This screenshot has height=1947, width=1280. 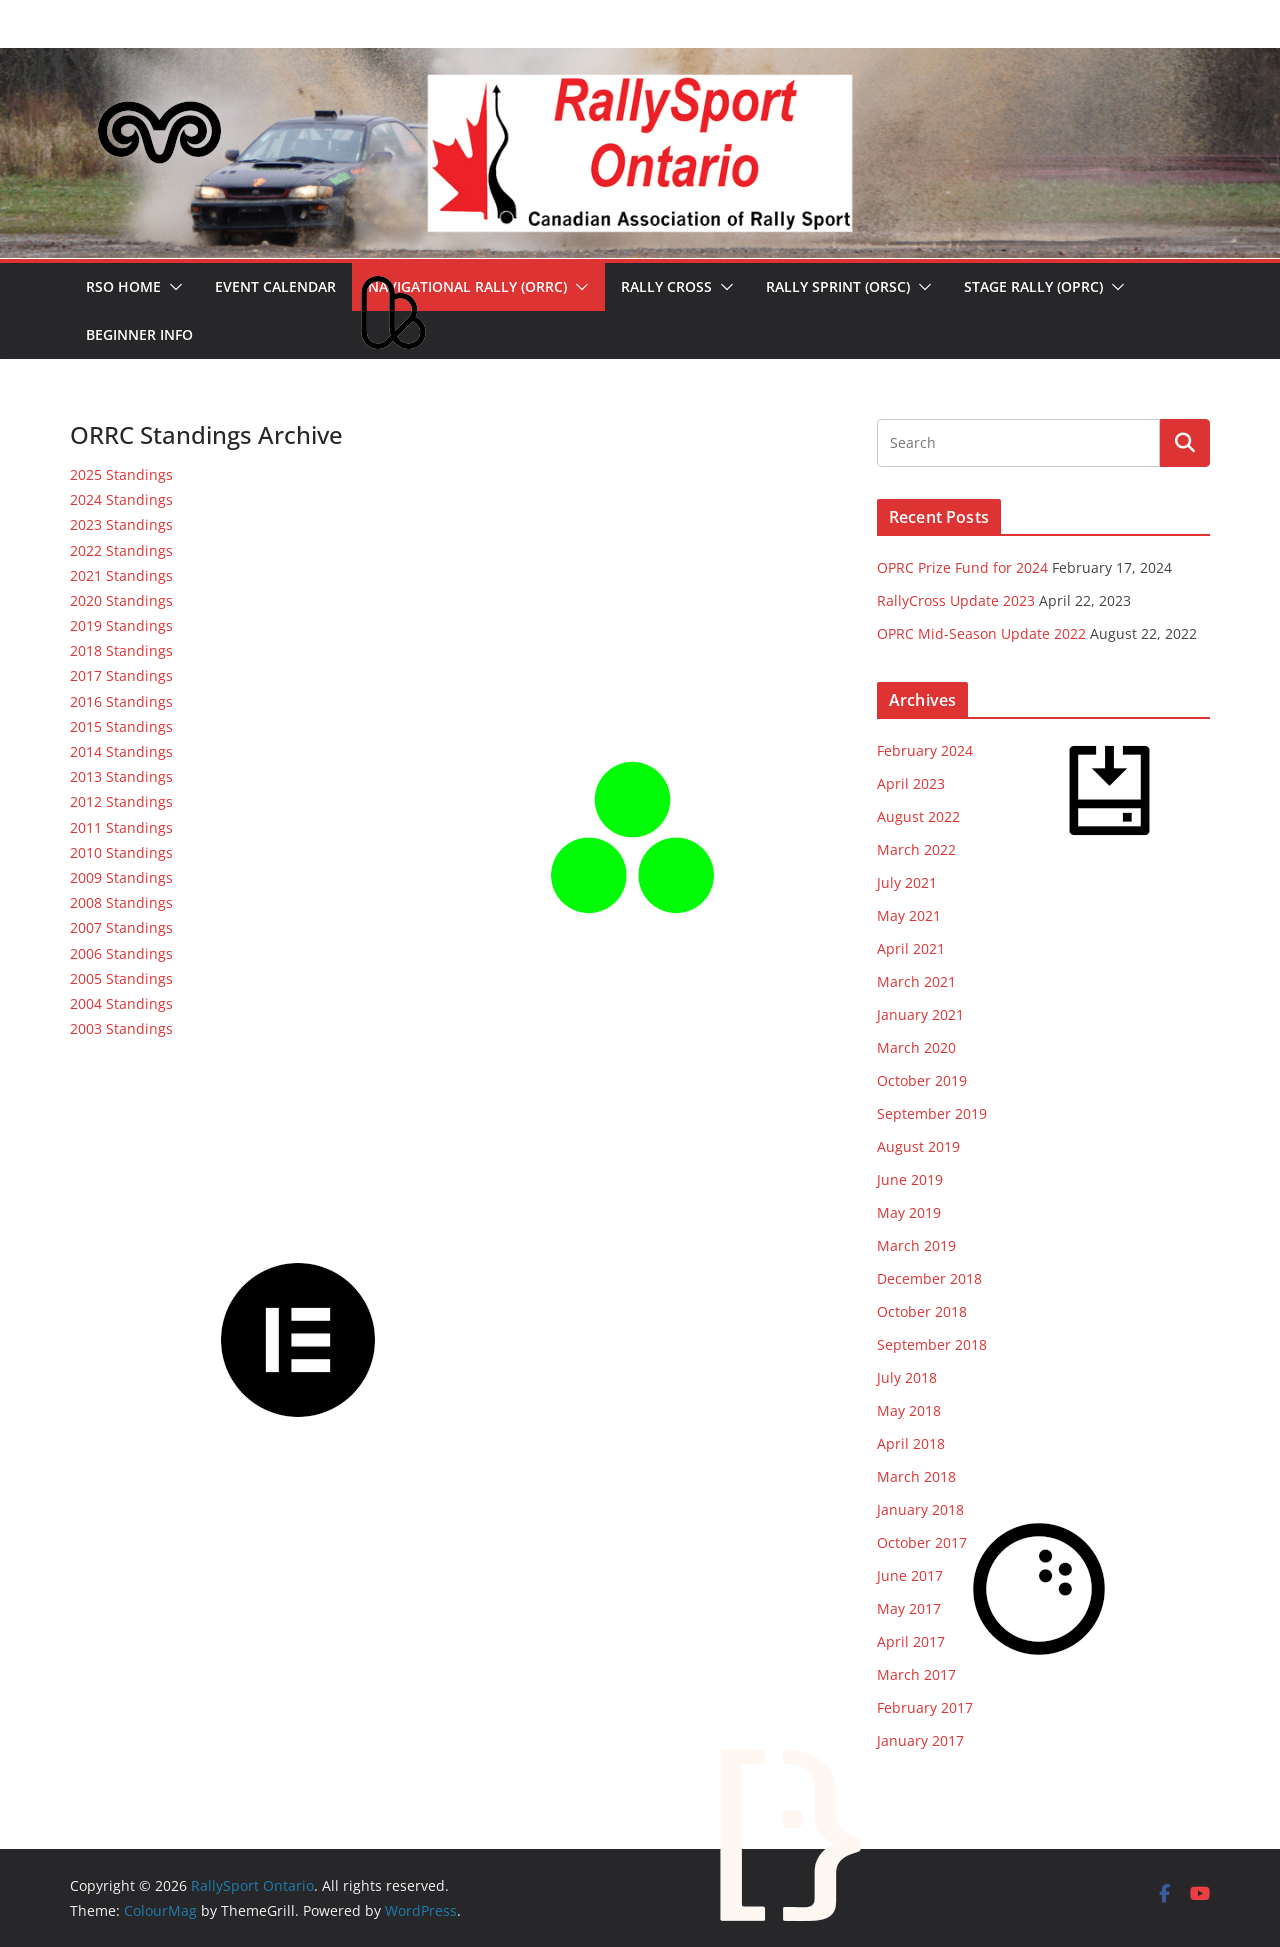 I want to click on super user community logo, so click(x=790, y=1835).